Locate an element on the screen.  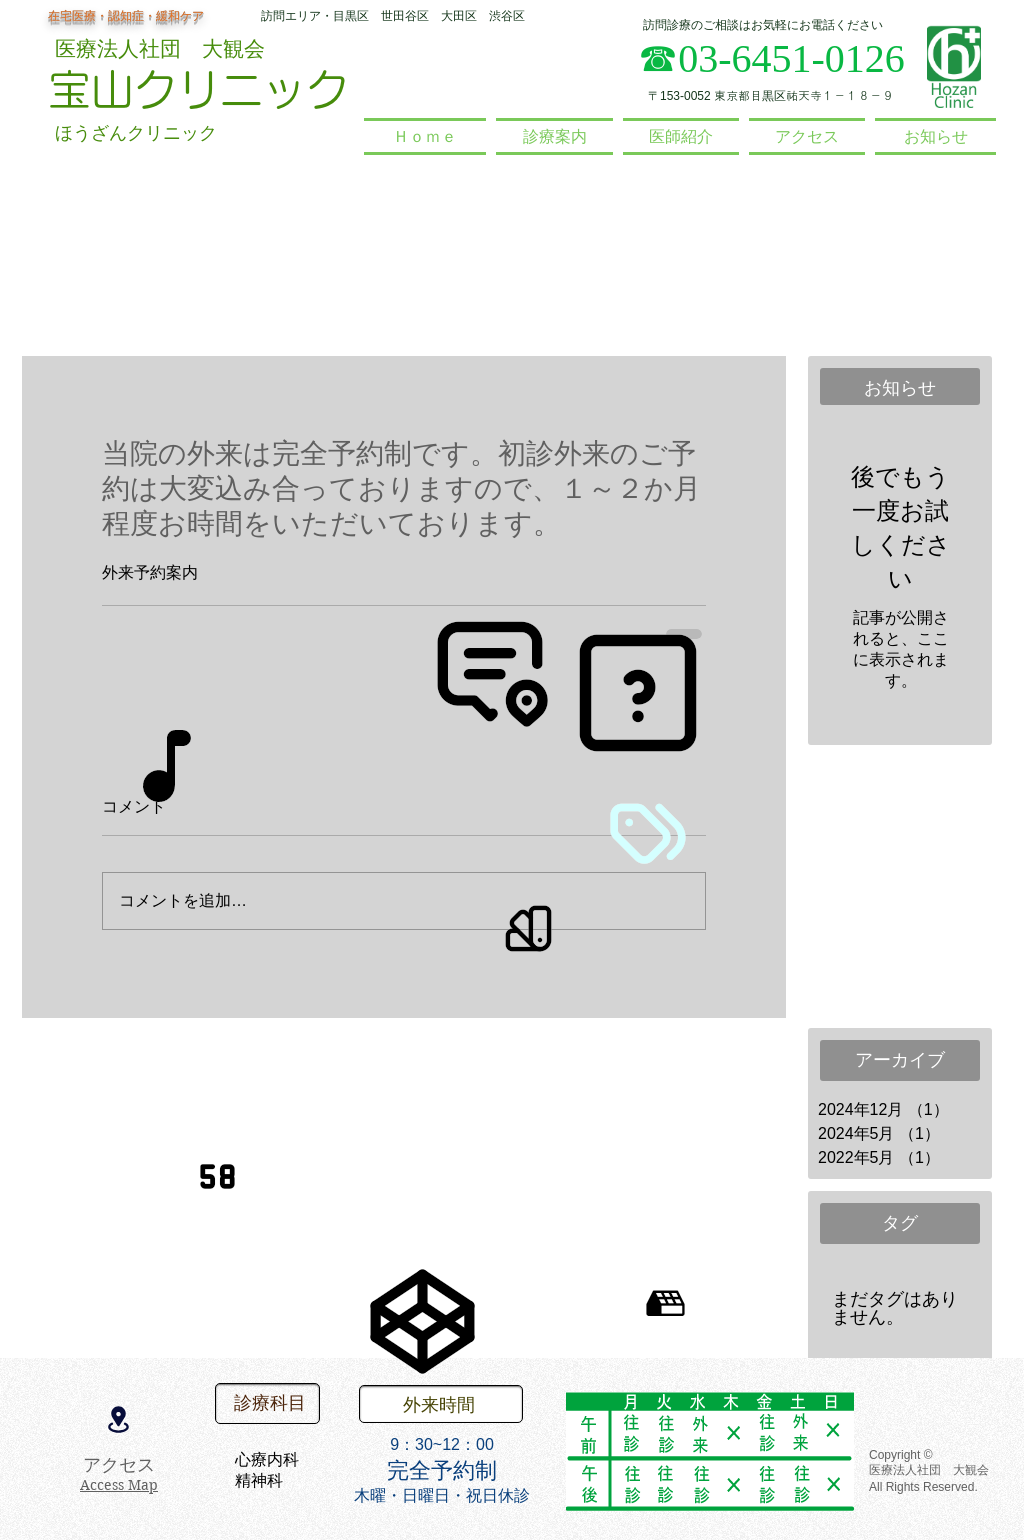
open CodePen website is located at coordinates (422, 1321).